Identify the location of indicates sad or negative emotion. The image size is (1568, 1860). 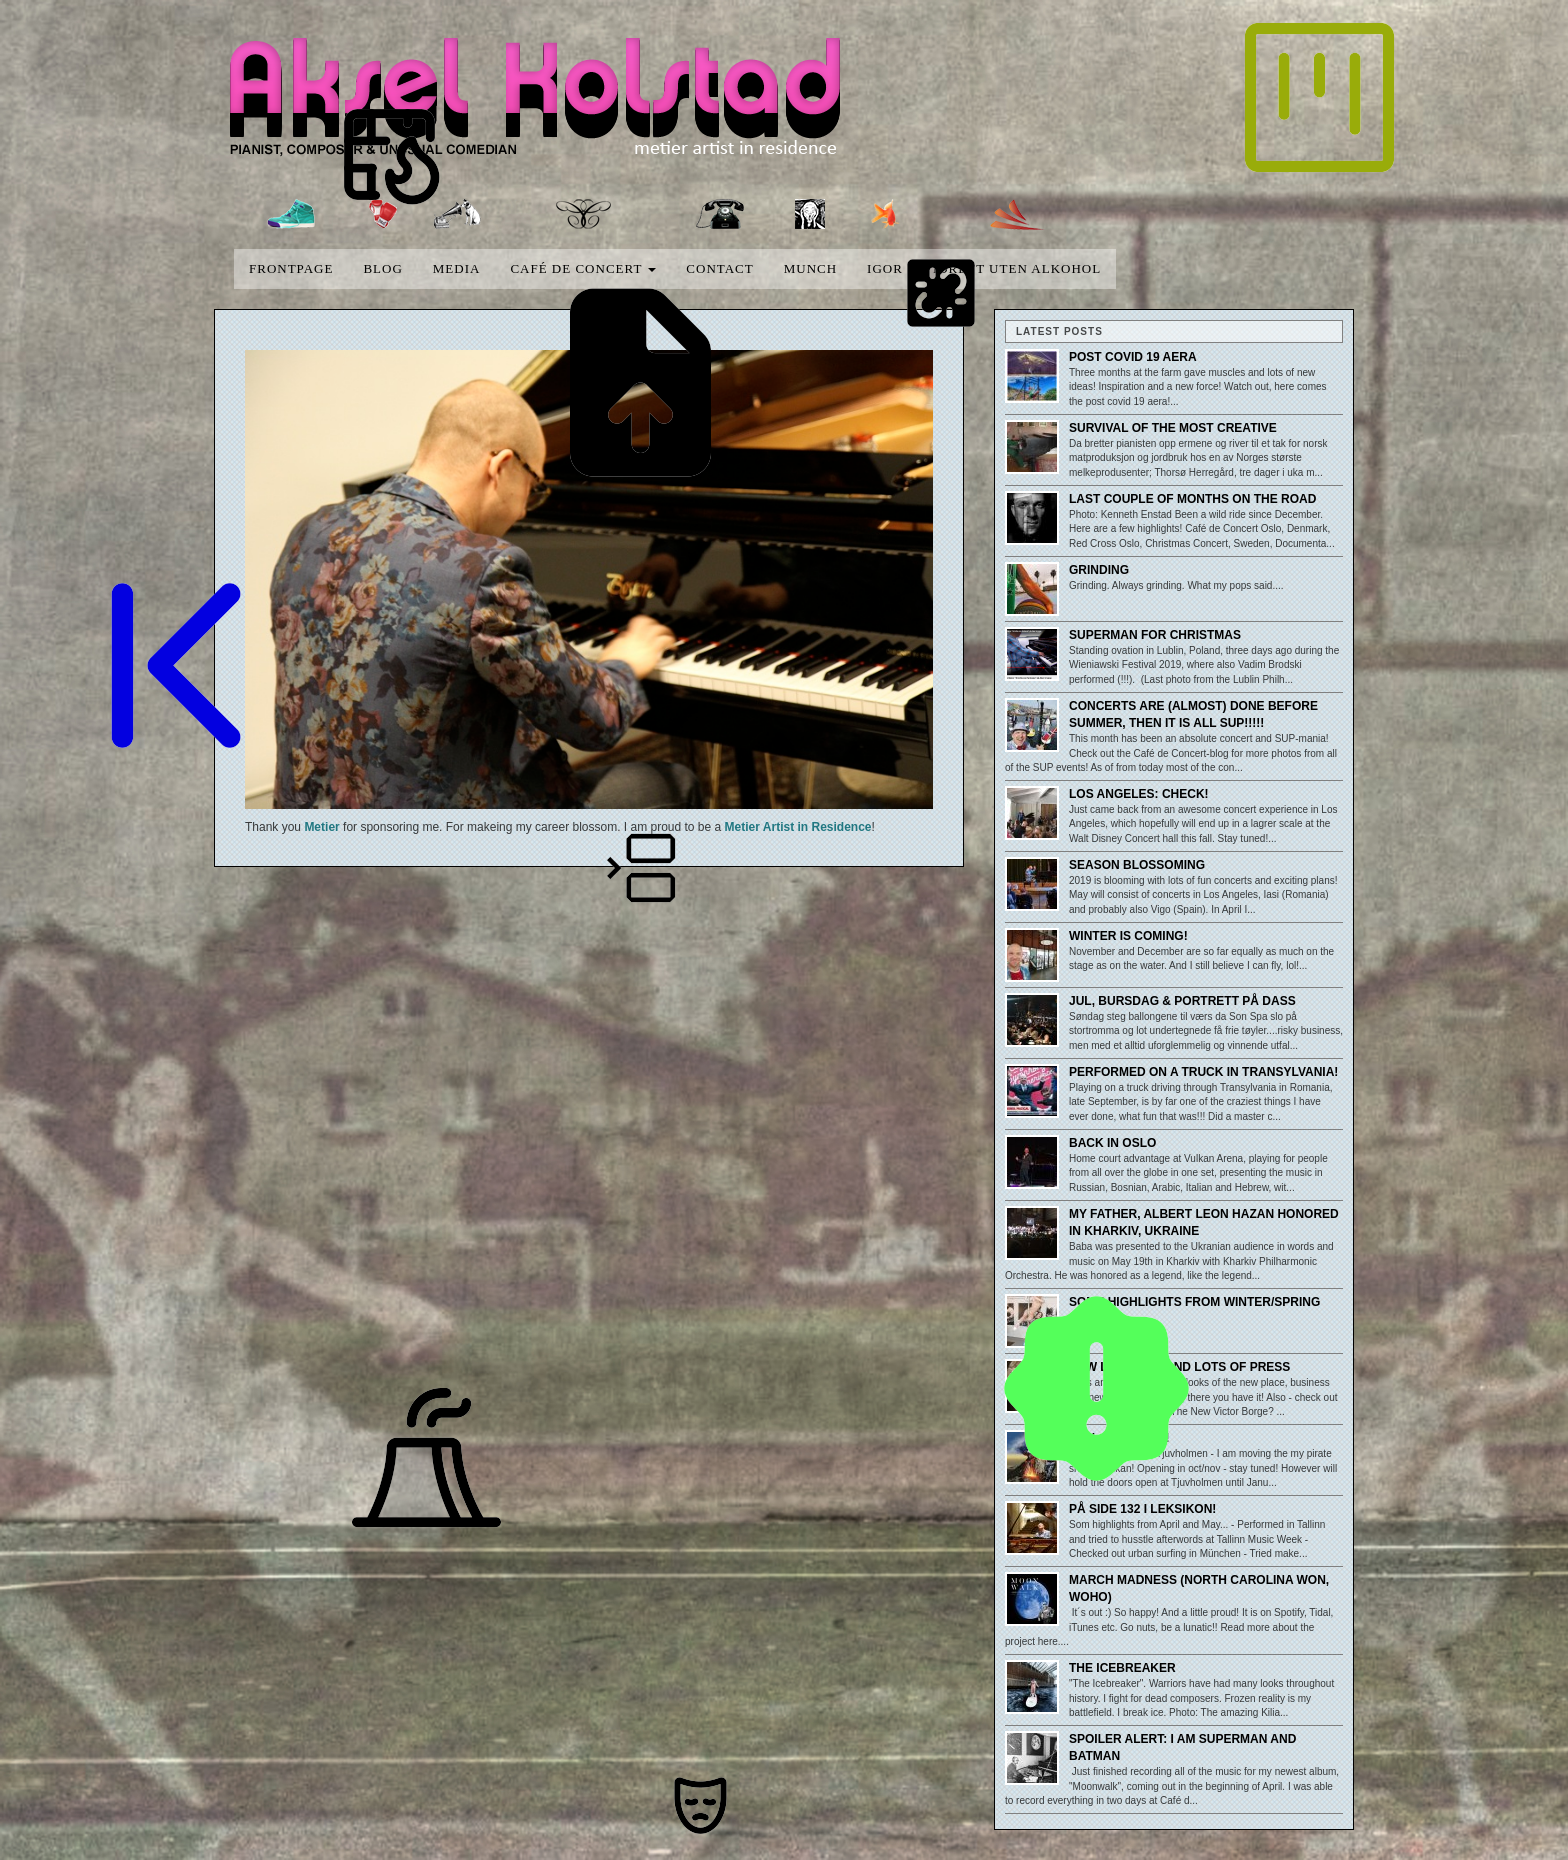
(700, 1803).